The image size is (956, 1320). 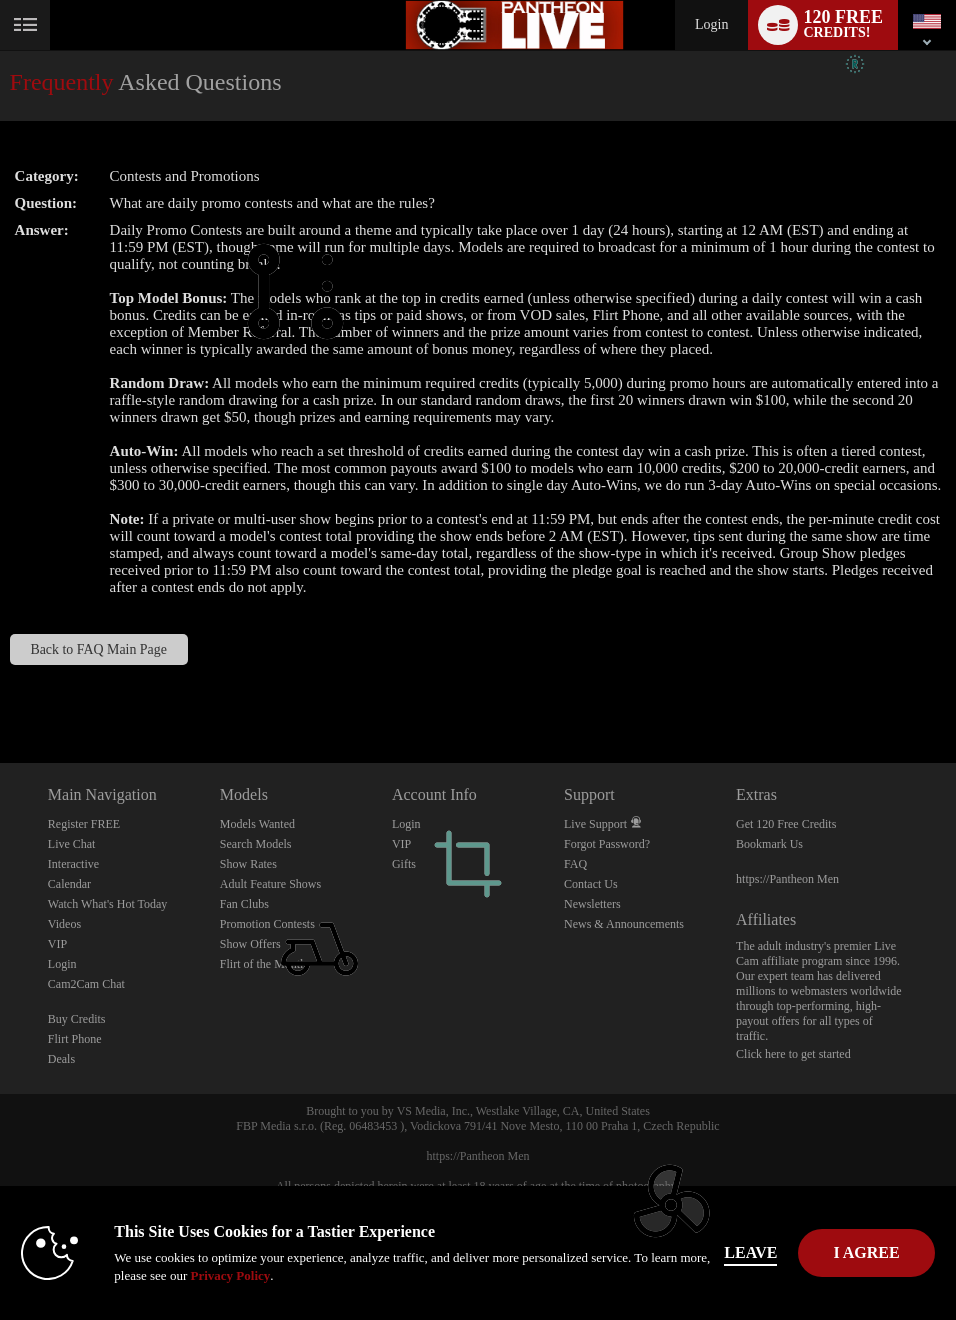 I want to click on toggle fan or ventilation settings, so click(x=671, y=1205).